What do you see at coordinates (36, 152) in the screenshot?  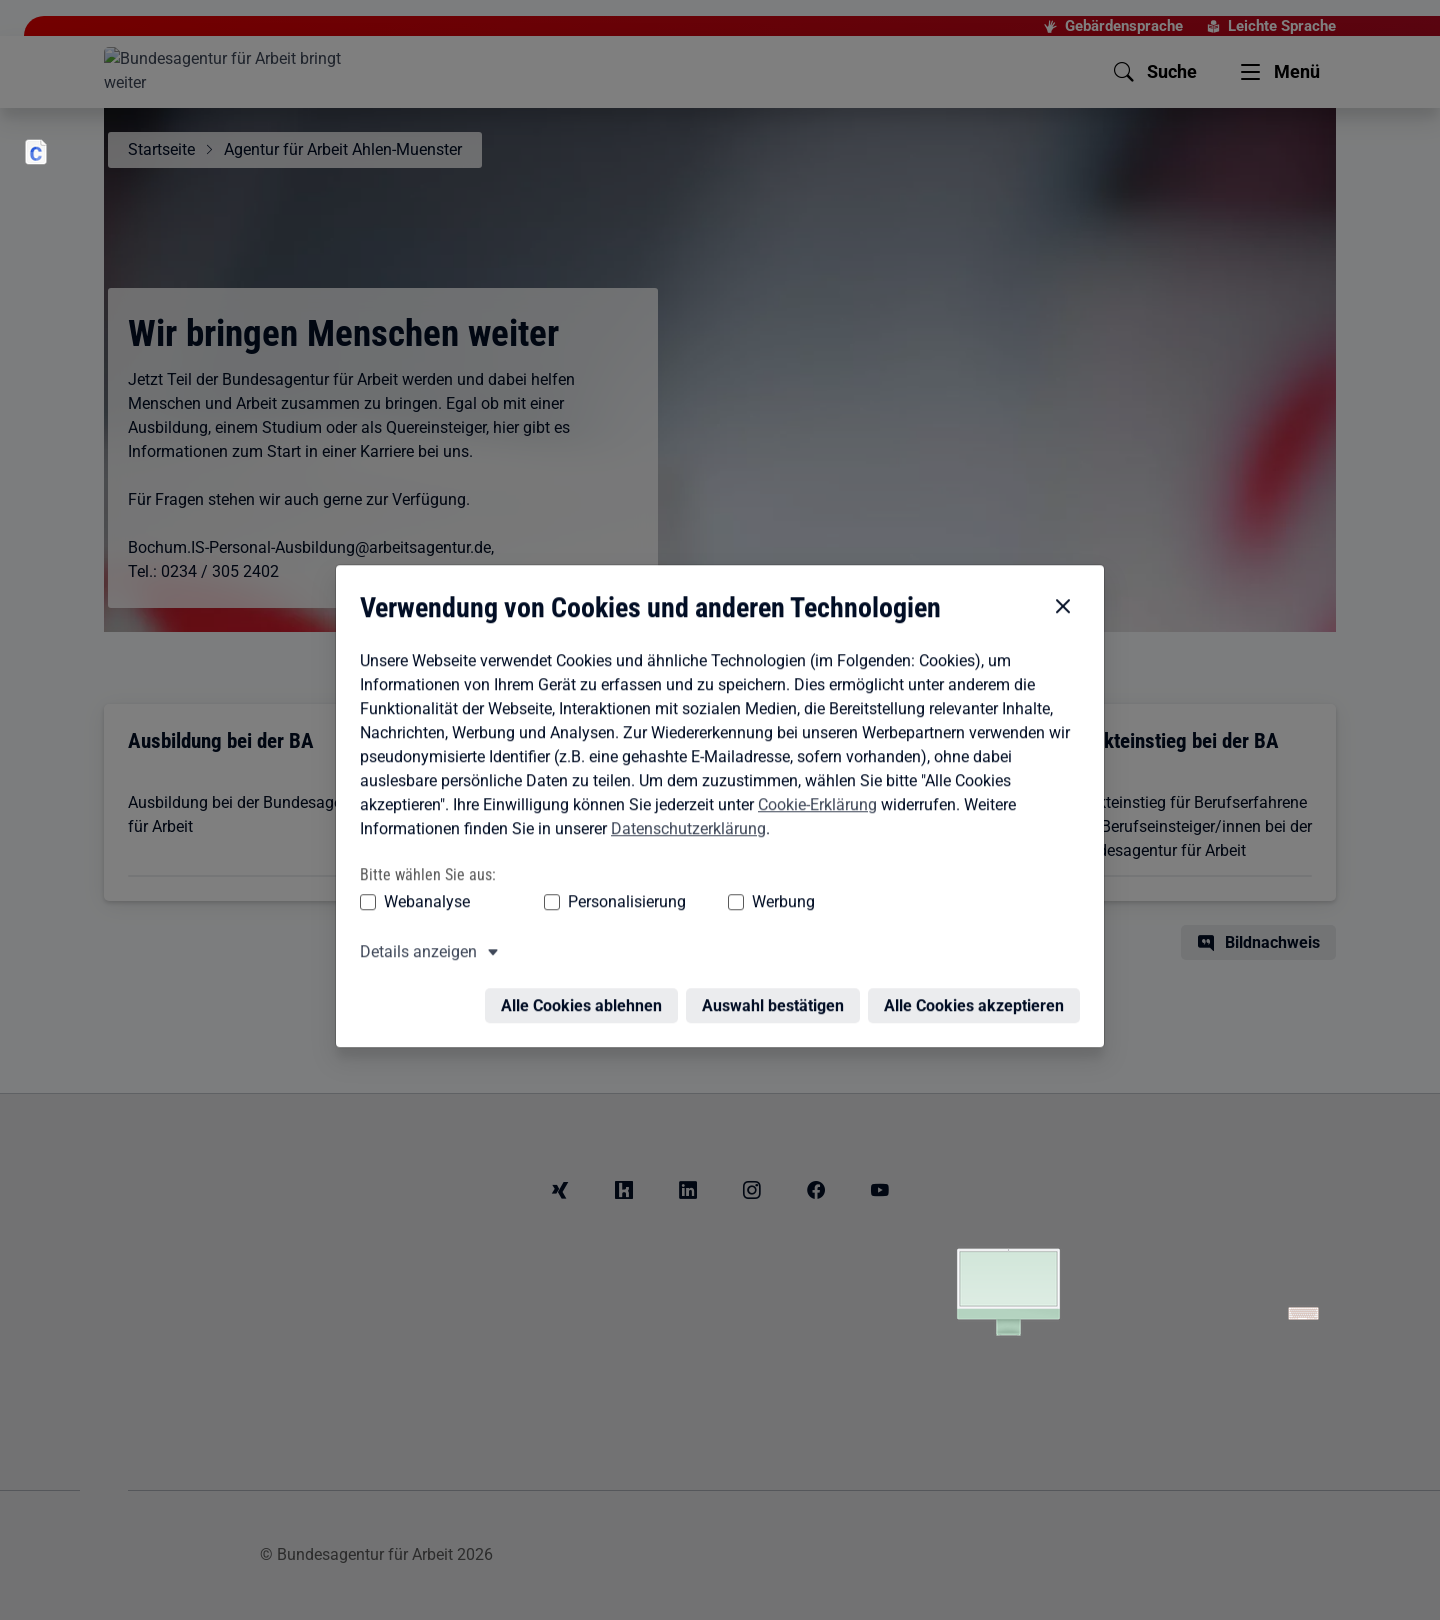 I see `a C programming language source file` at bounding box center [36, 152].